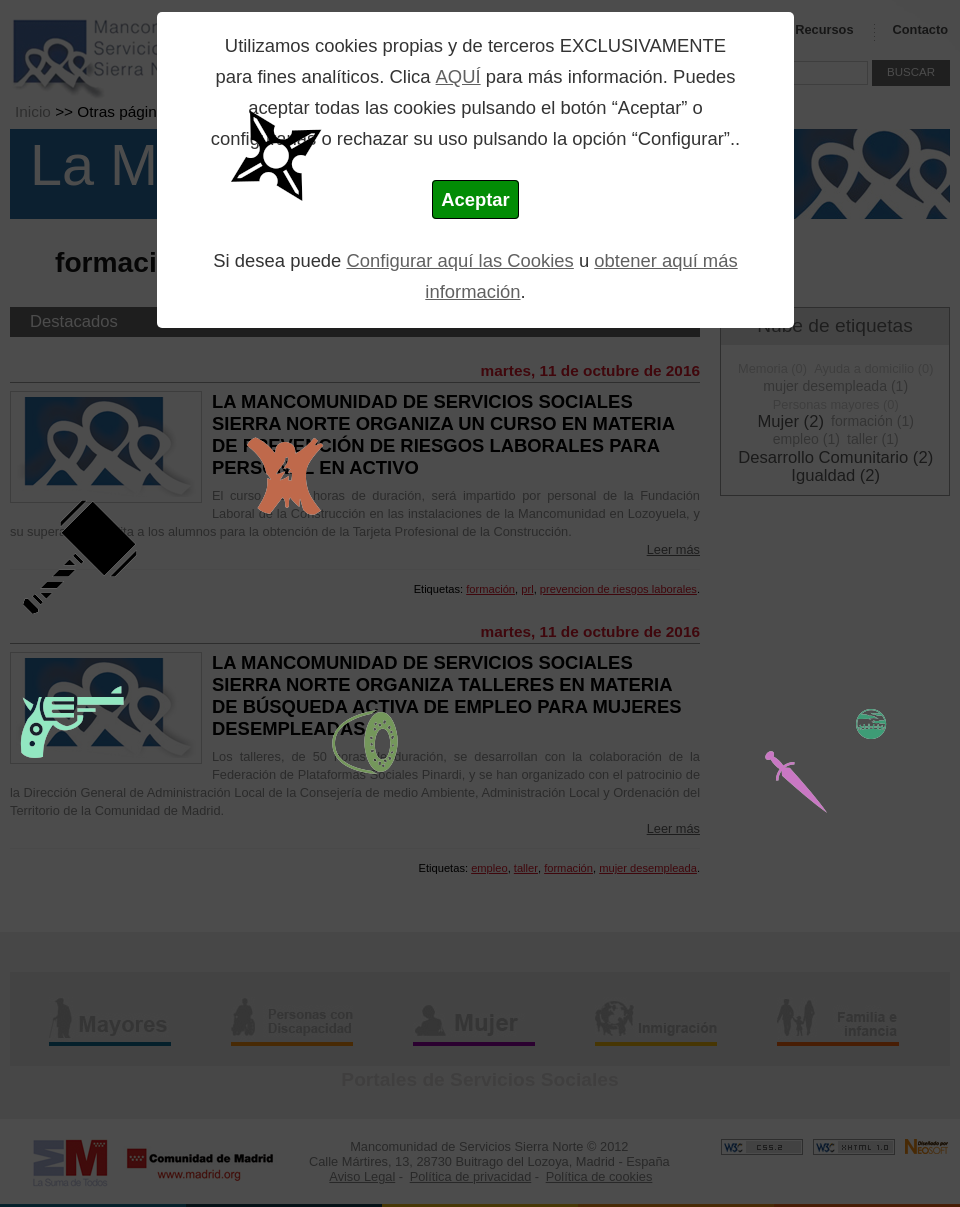  Describe the element at coordinates (365, 742) in the screenshot. I see `kiwi fruit item in a food or cooking game` at that location.